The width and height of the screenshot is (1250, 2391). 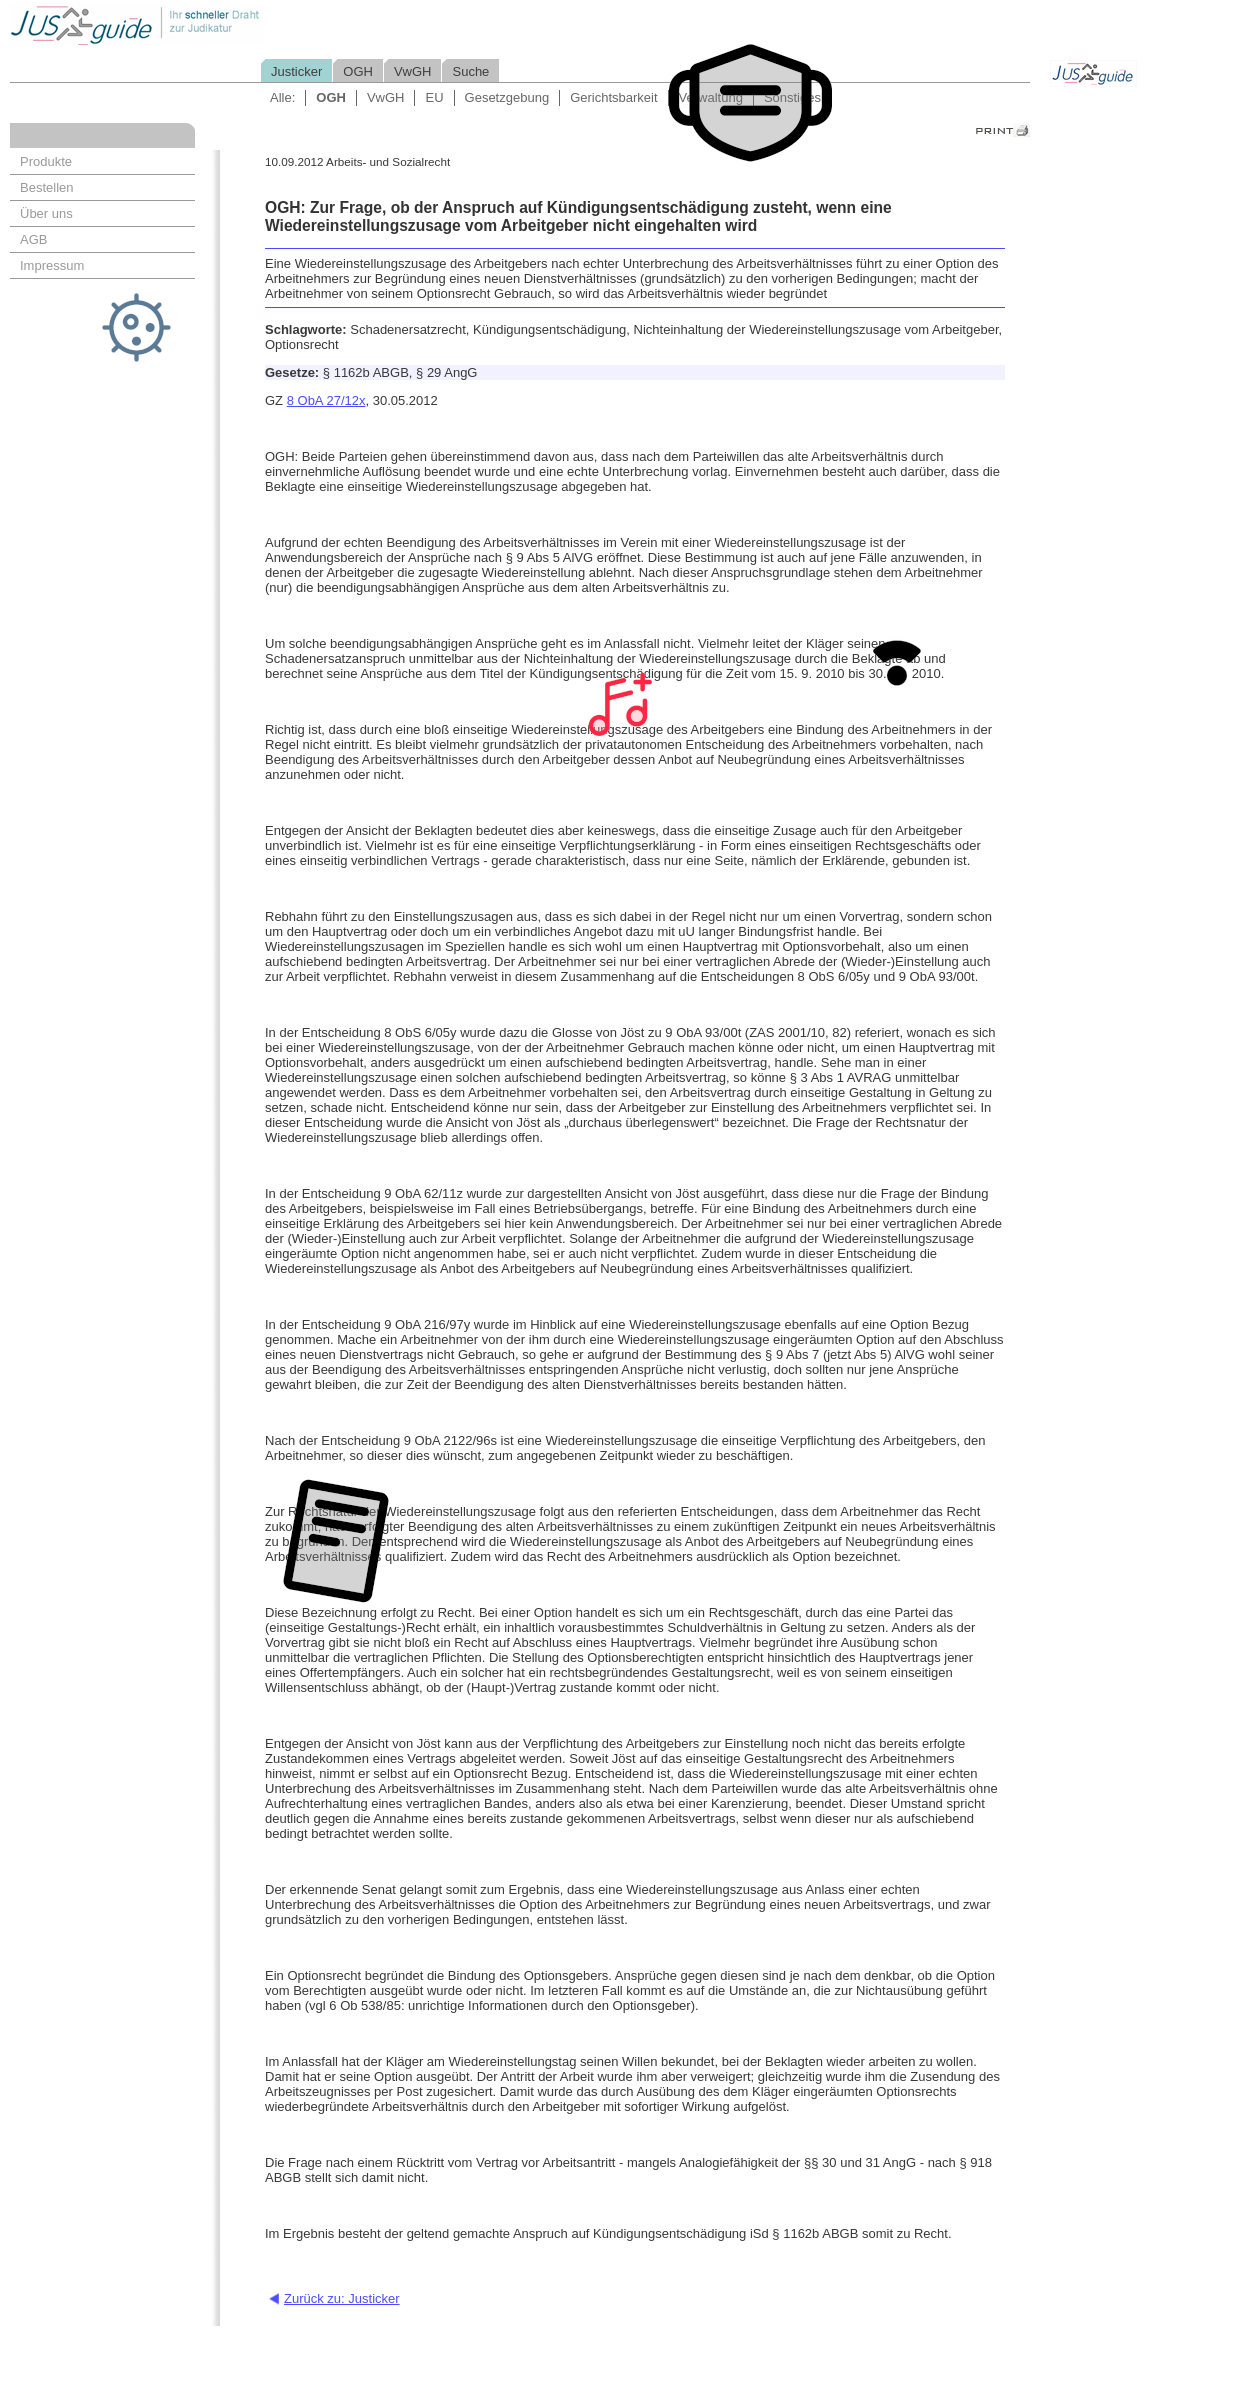 I want to click on calibrate your device's compass, so click(x=897, y=663).